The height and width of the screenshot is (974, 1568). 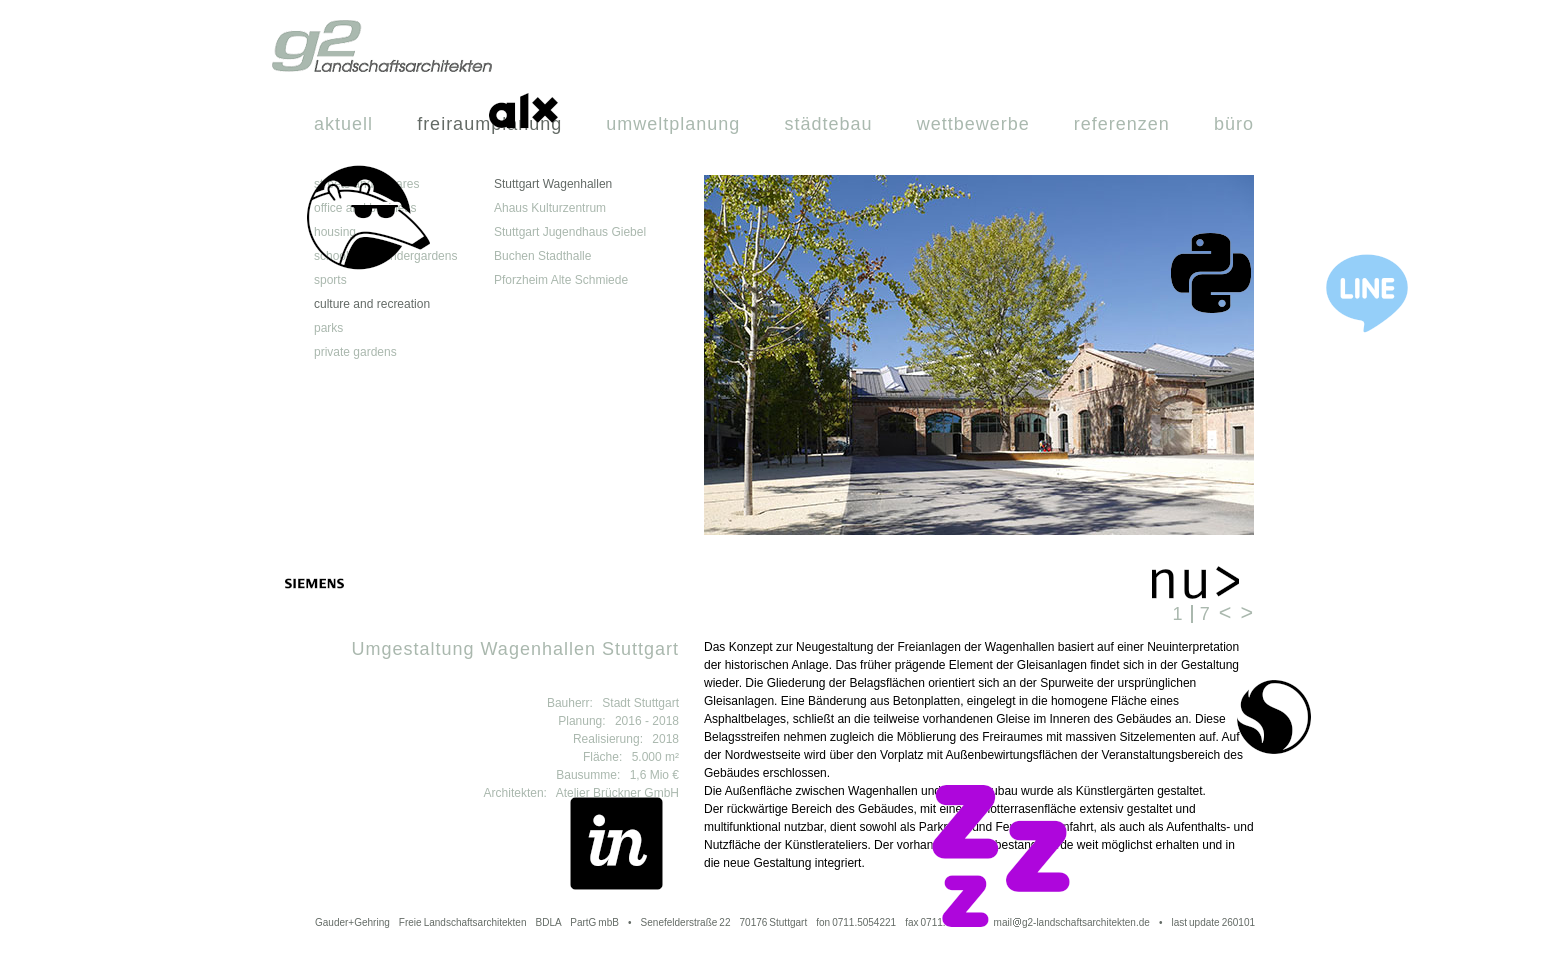 What do you see at coordinates (616, 843) in the screenshot?
I see `open InVision app` at bounding box center [616, 843].